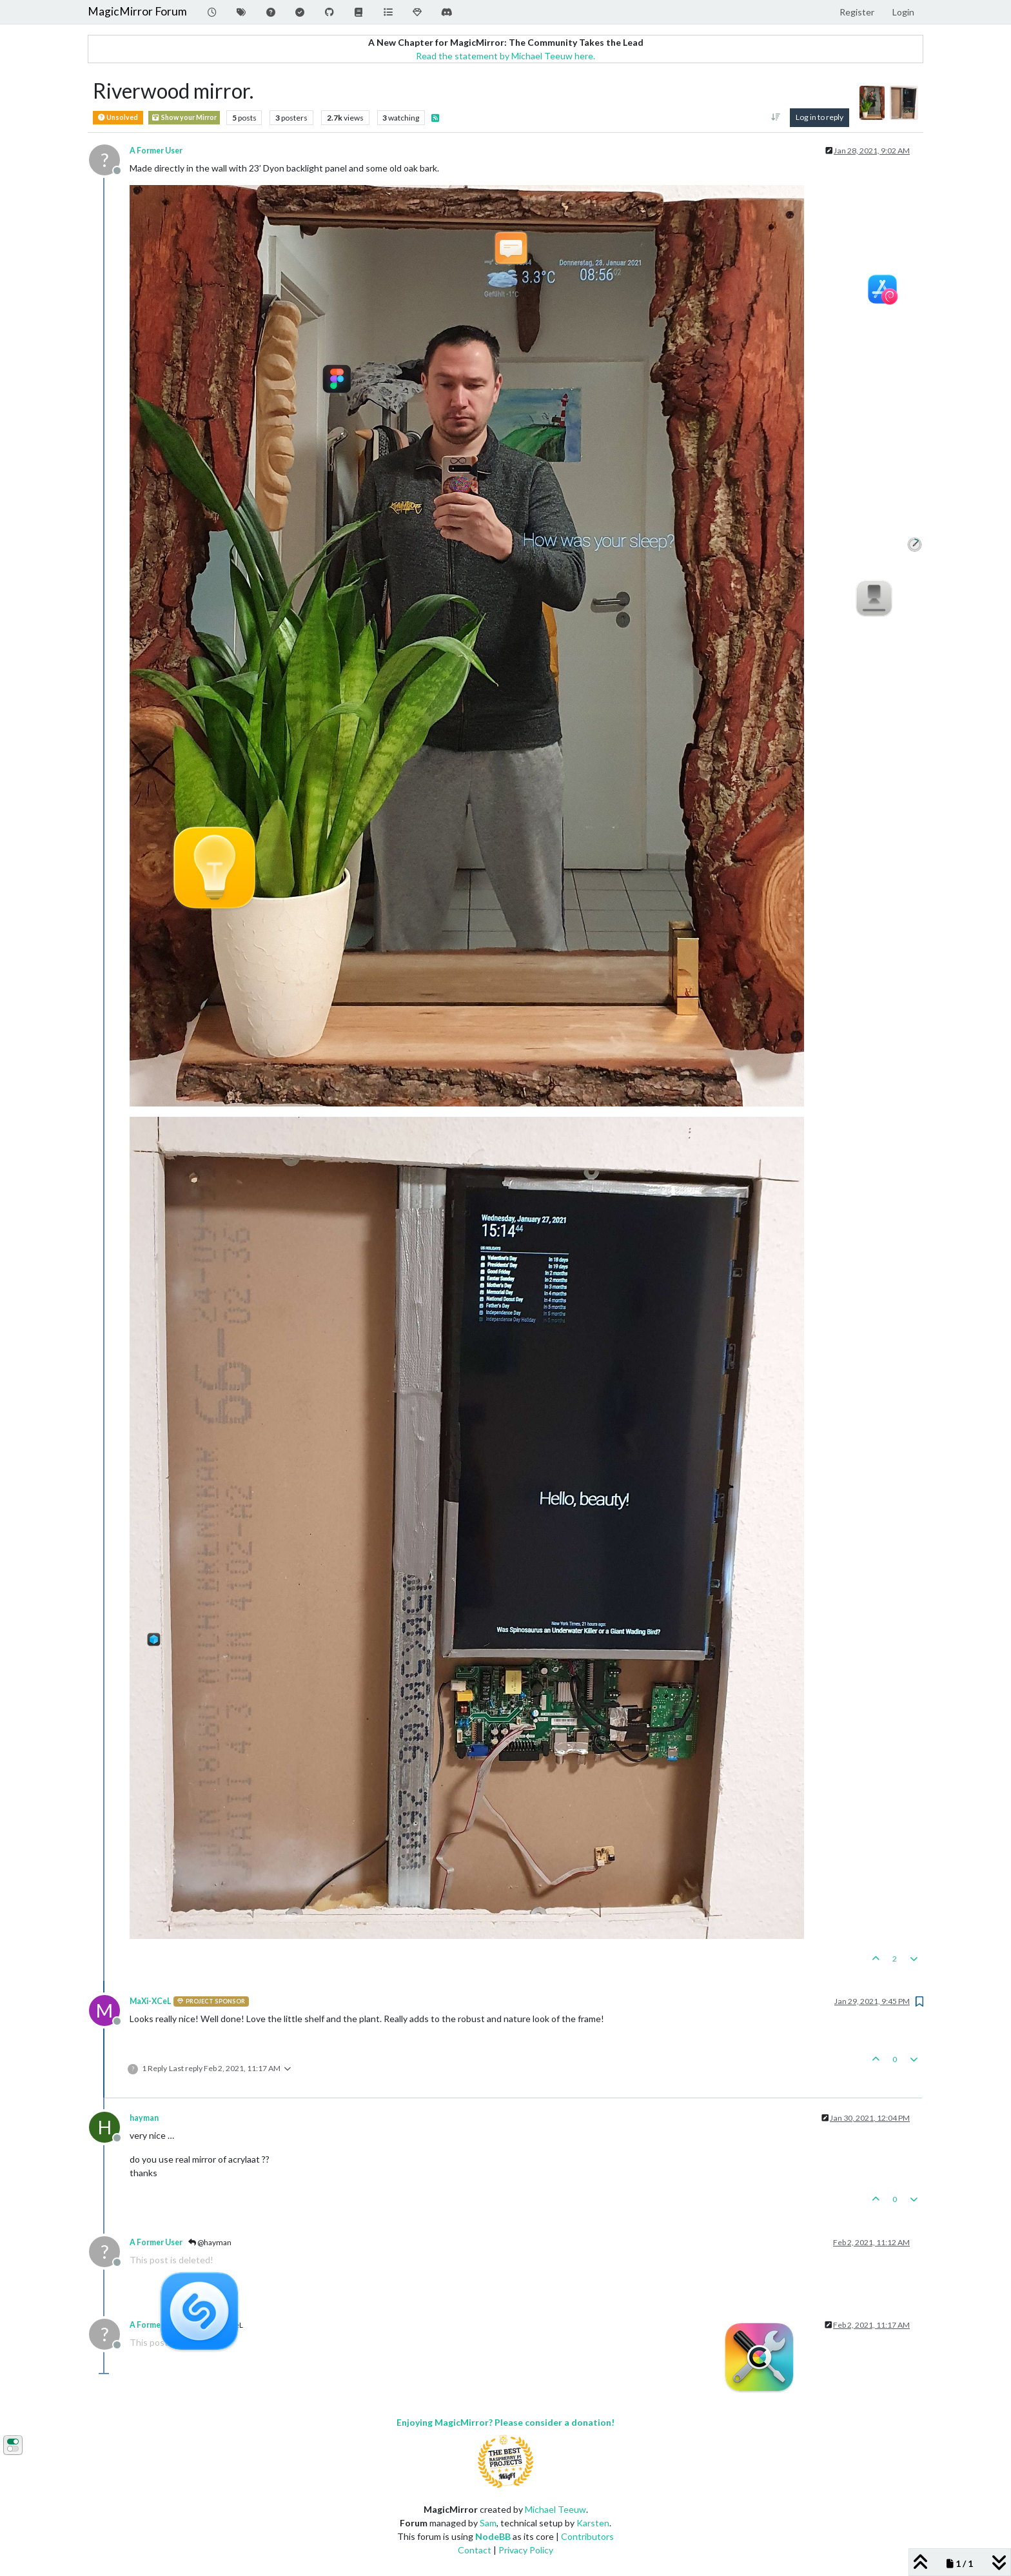  What do you see at coordinates (214, 867) in the screenshot?
I see `open the Tips app for helpful hints and tutorials` at bounding box center [214, 867].